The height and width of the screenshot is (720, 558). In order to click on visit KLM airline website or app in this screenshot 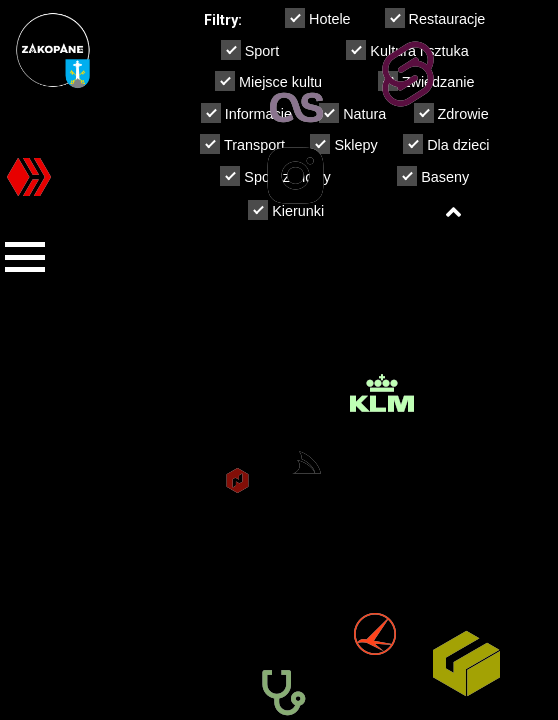, I will do `click(382, 393)`.